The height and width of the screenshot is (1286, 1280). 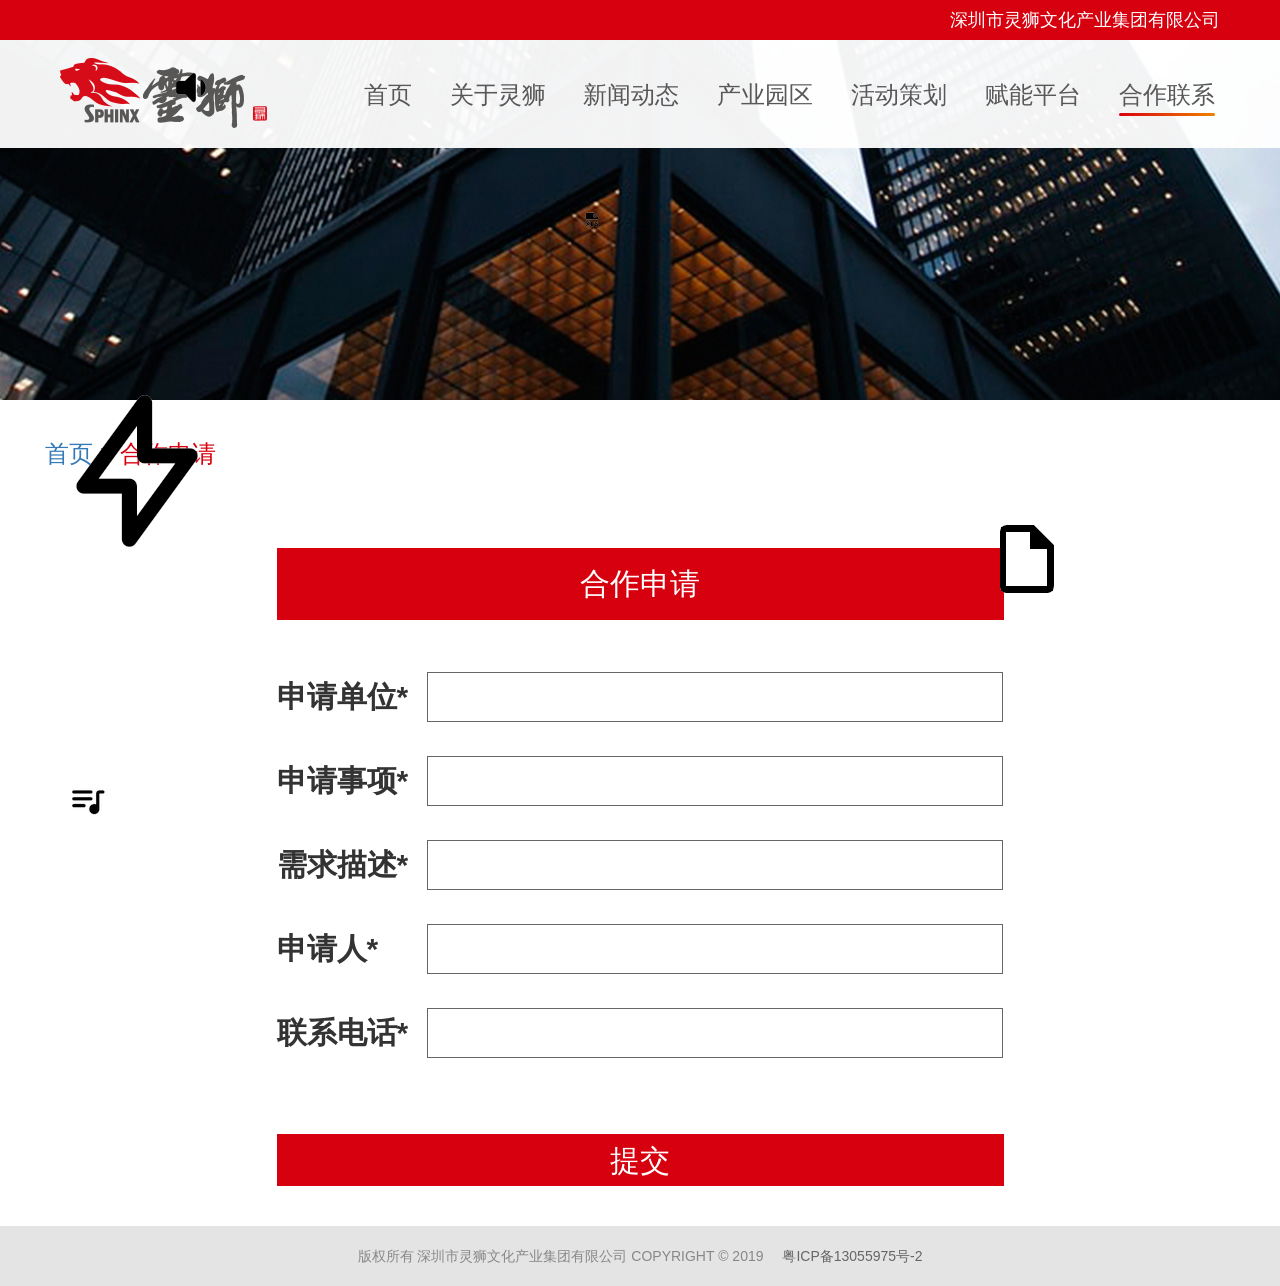 I want to click on insert or attach a file, so click(x=1027, y=559).